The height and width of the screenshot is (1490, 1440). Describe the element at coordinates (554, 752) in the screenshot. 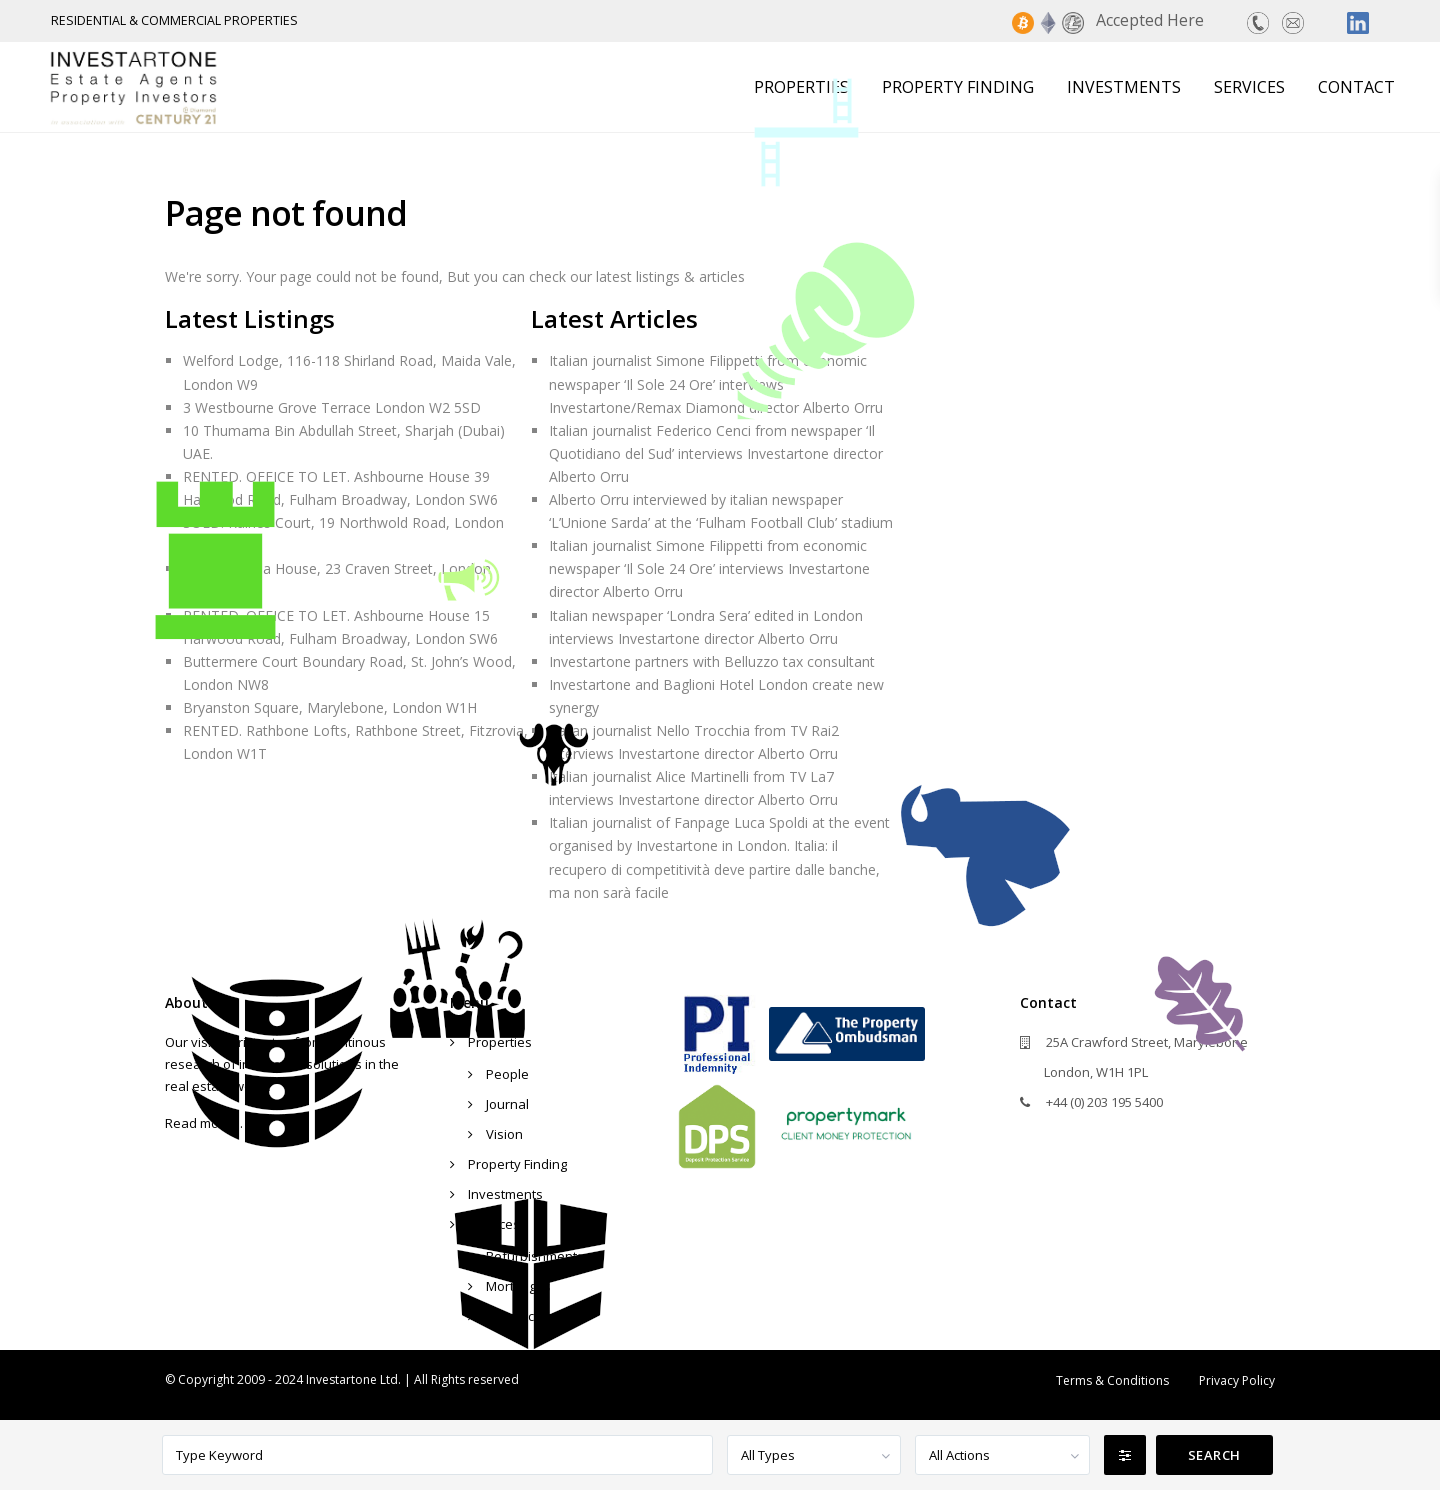

I see `indicates a desert or wasteland area in a game map` at that location.